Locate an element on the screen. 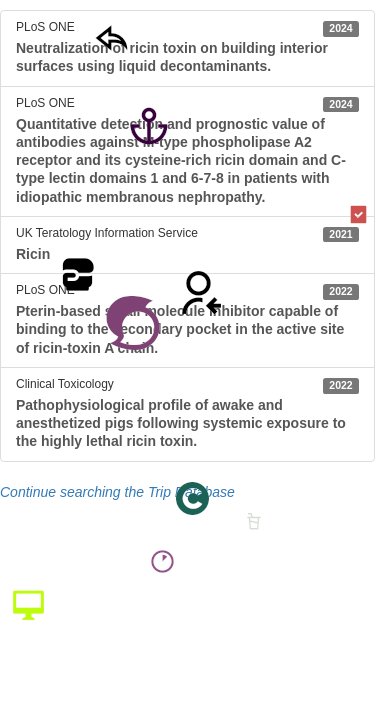 The height and width of the screenshot is (720, 375). open the Coursera app is located at coordinates (192, 498).